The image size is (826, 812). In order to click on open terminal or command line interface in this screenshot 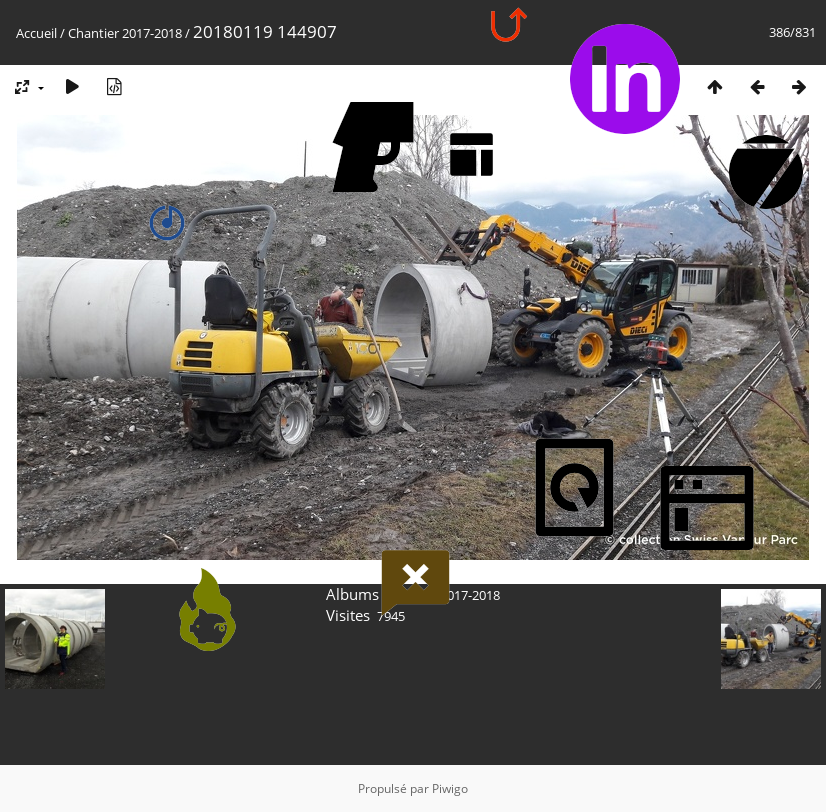, I will do `click(707, 508)`.